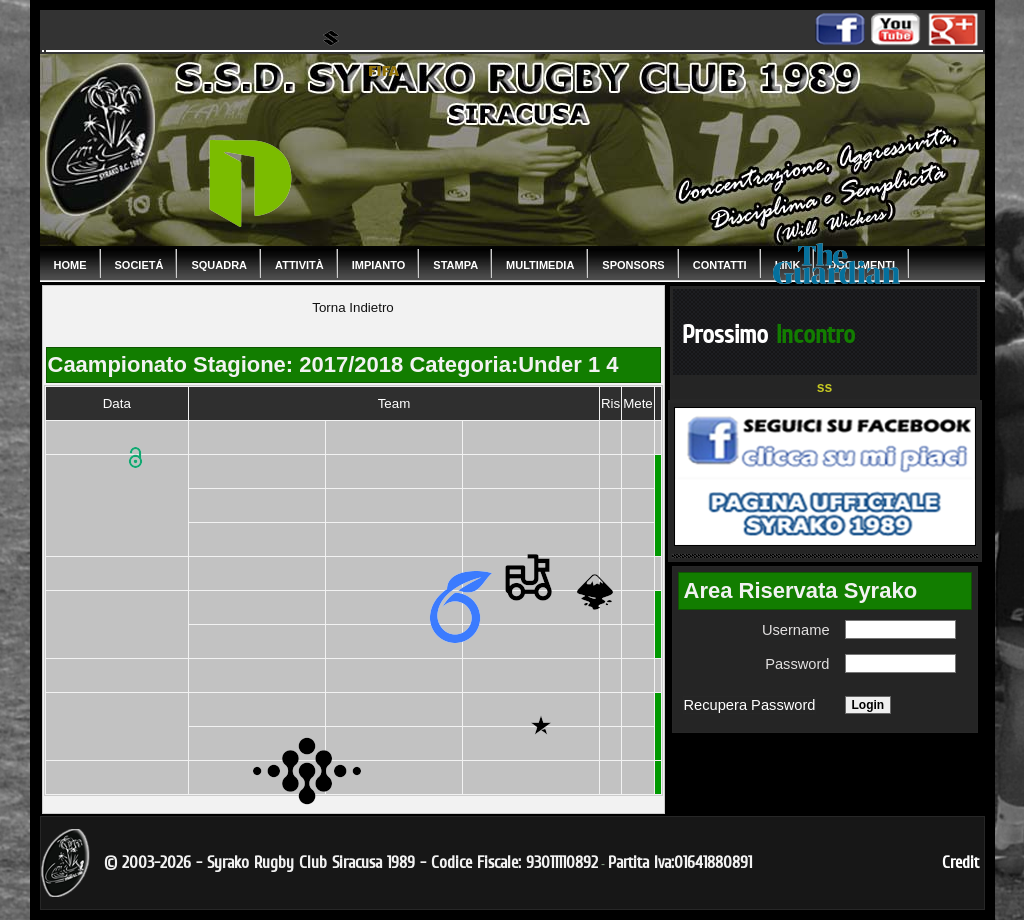  I want to click on open The Guardian news app, so click(836, 263).